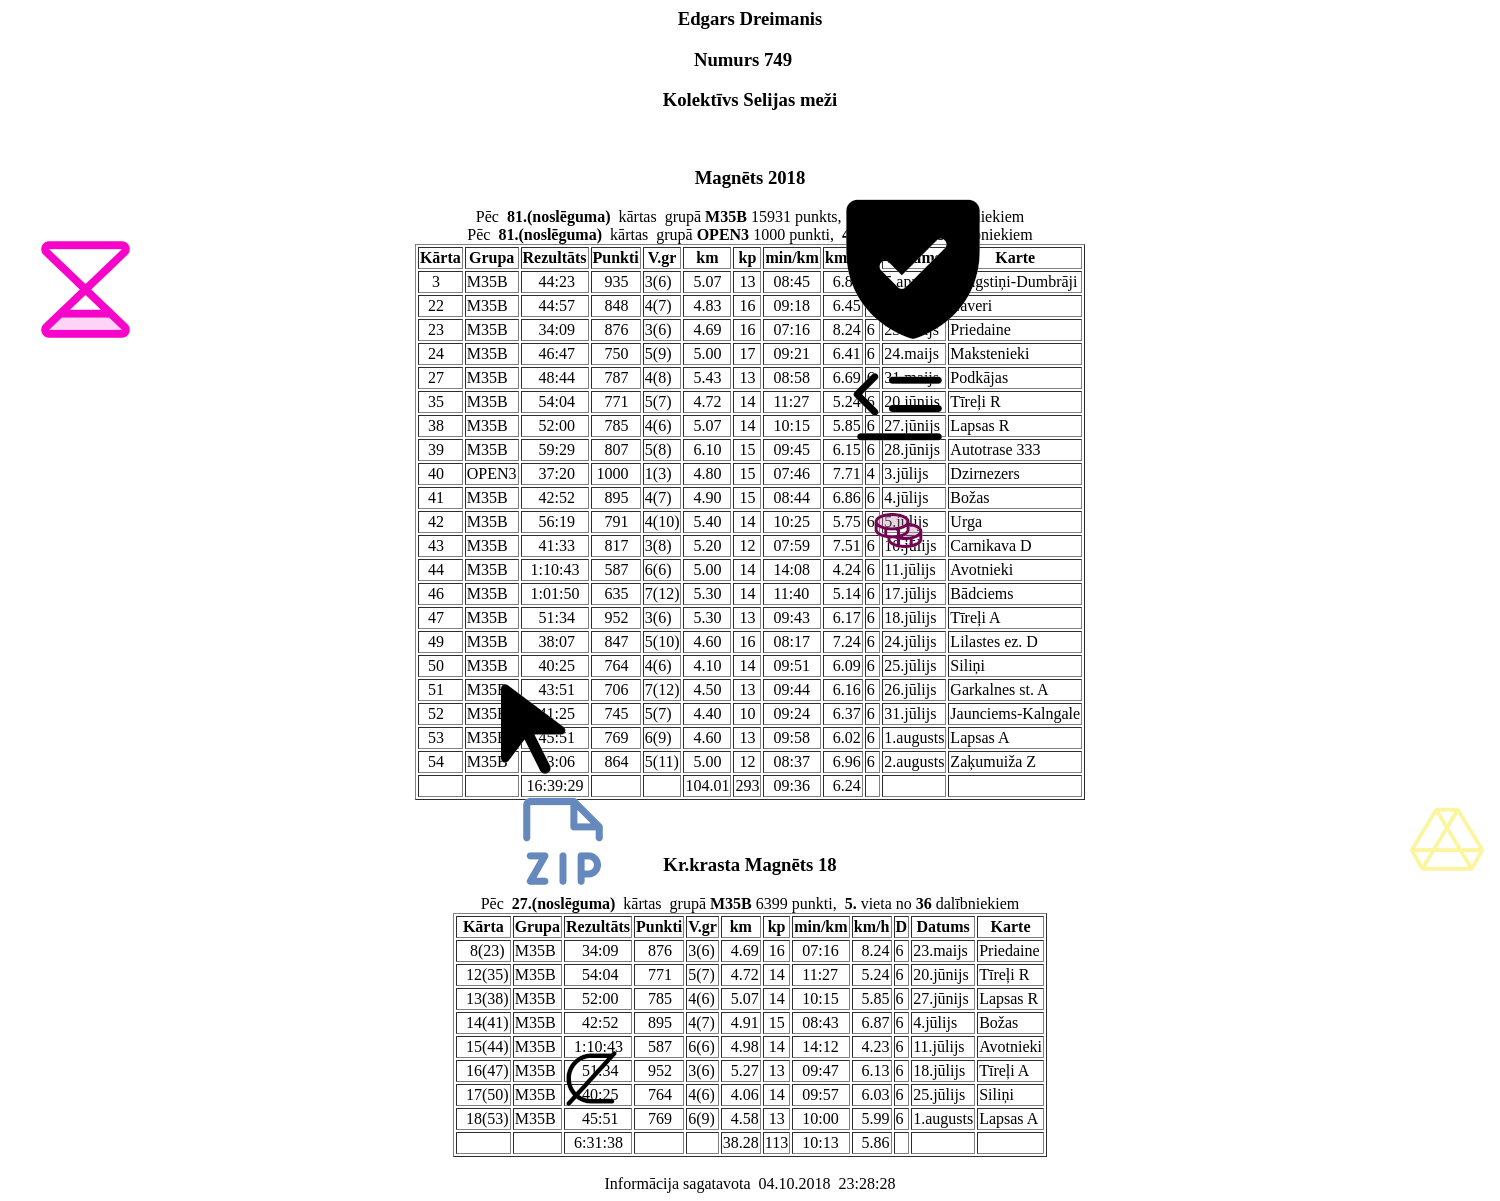  What do you see at coordinates (85, 289) in the screenshot?
I see `indicates time is running low` at bounding box center [85, 289].